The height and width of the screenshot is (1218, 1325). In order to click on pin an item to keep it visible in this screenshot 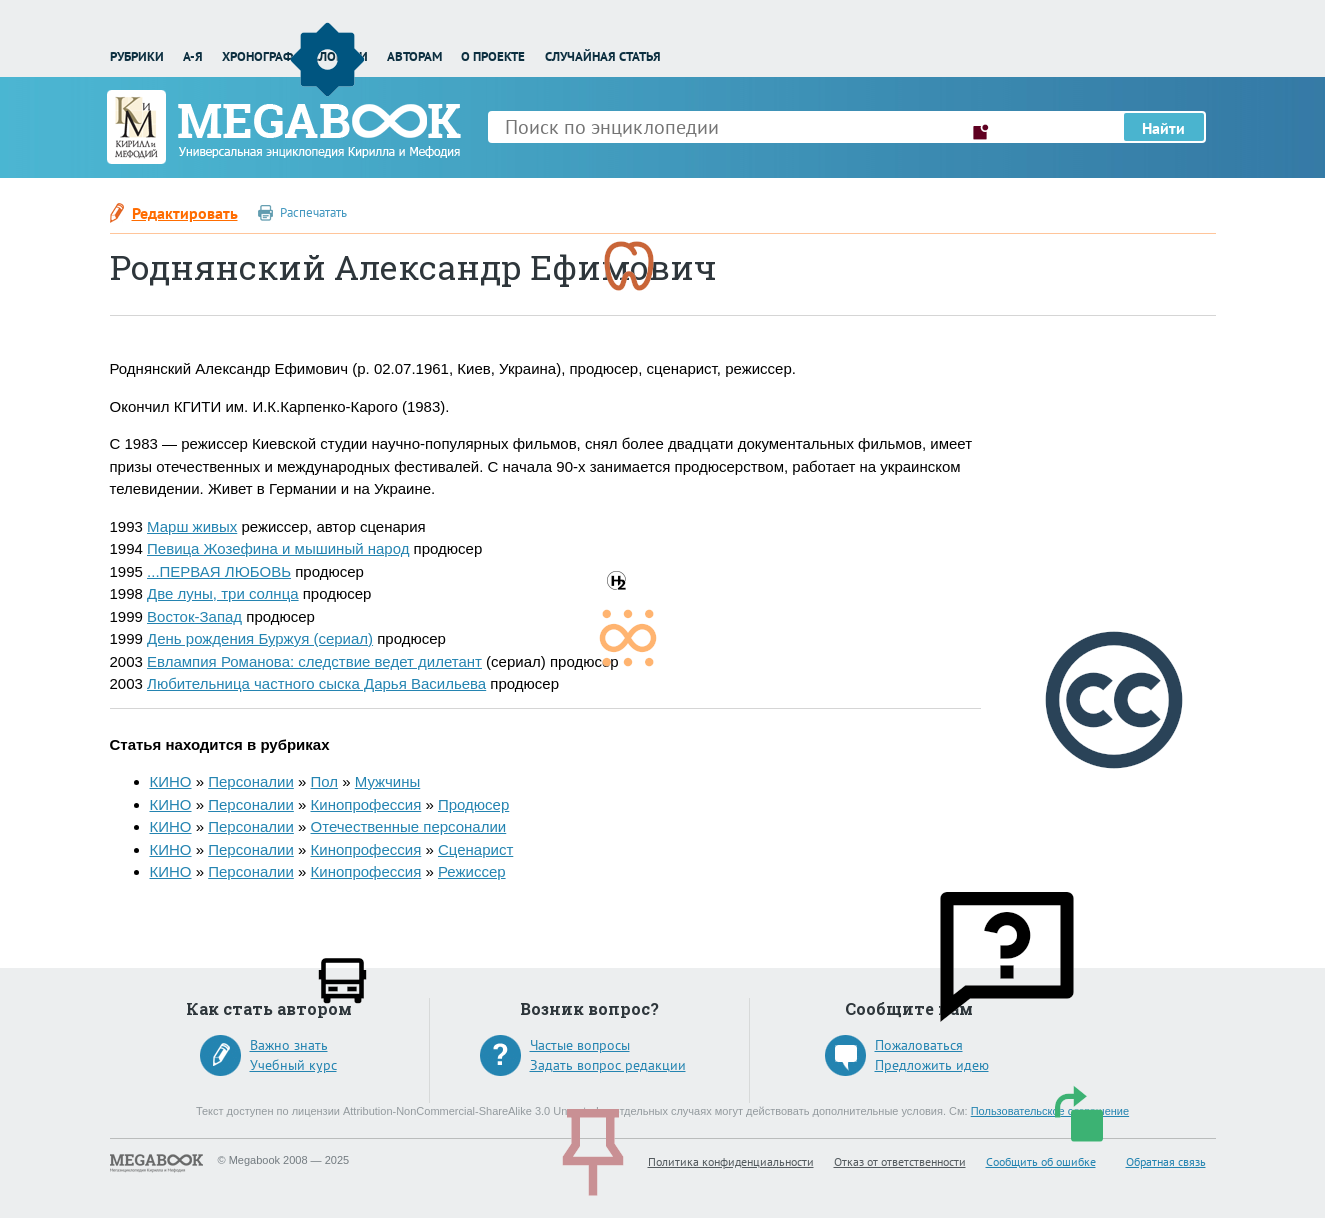, I will do `click(593, 1148)`.